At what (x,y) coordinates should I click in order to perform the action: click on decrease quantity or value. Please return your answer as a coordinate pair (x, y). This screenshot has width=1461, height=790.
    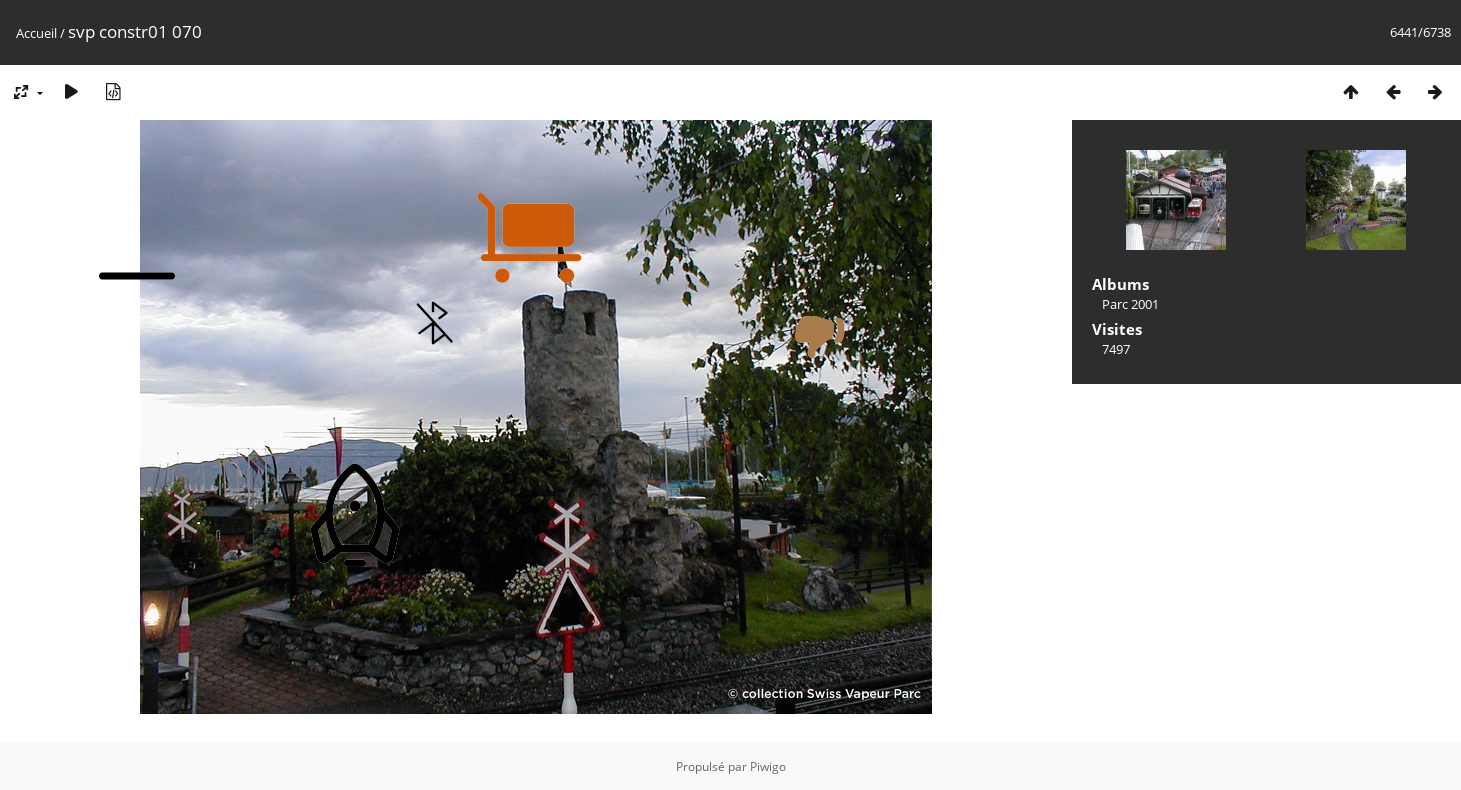
    Looking at the image, I should click on (137, 276).